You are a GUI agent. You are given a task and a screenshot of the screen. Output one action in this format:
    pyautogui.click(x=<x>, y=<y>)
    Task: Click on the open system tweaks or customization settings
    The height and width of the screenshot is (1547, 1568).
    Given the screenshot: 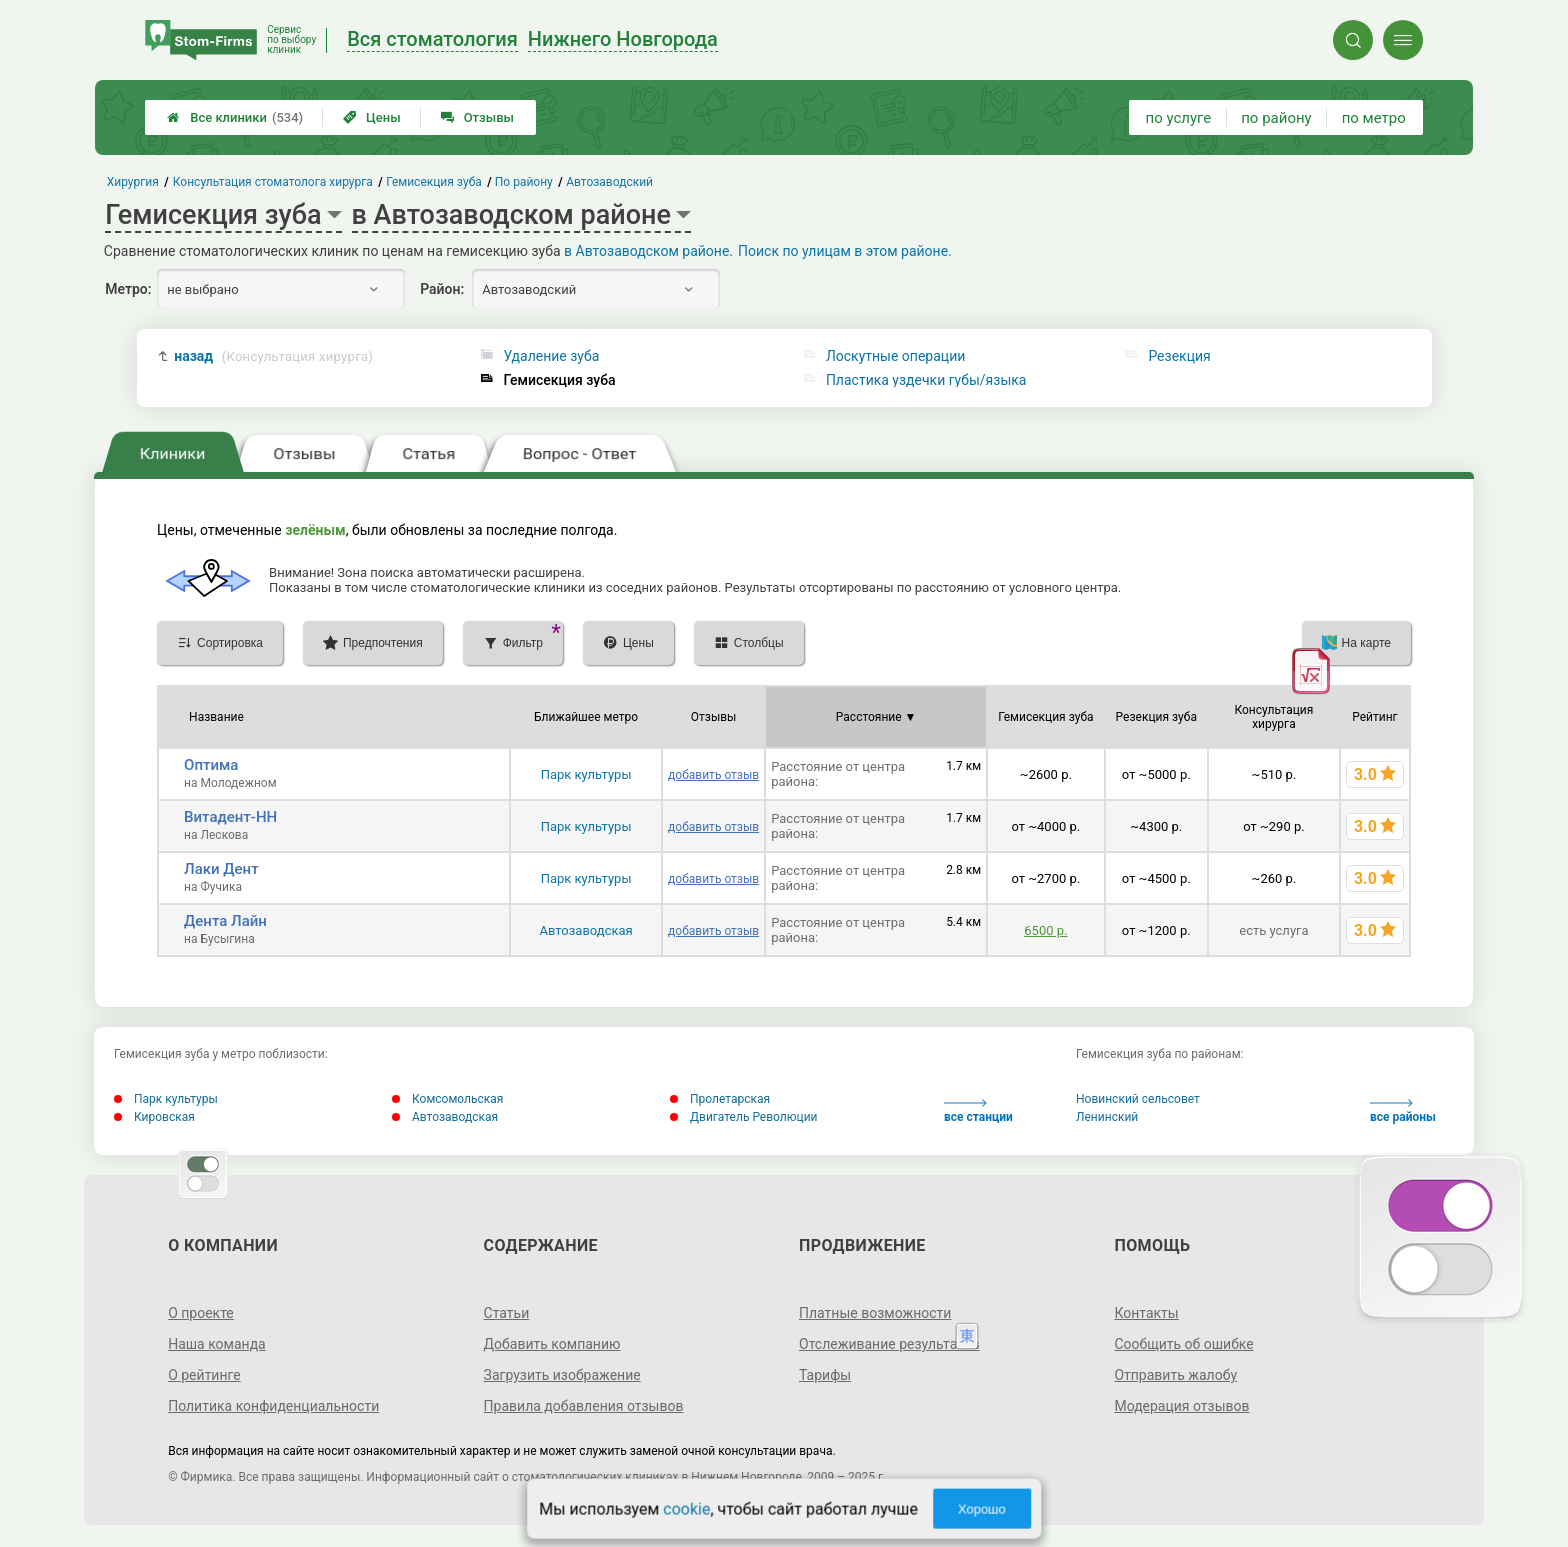 What is the action you would take?
    pyautogui.click(x=1440, y=1237)
    